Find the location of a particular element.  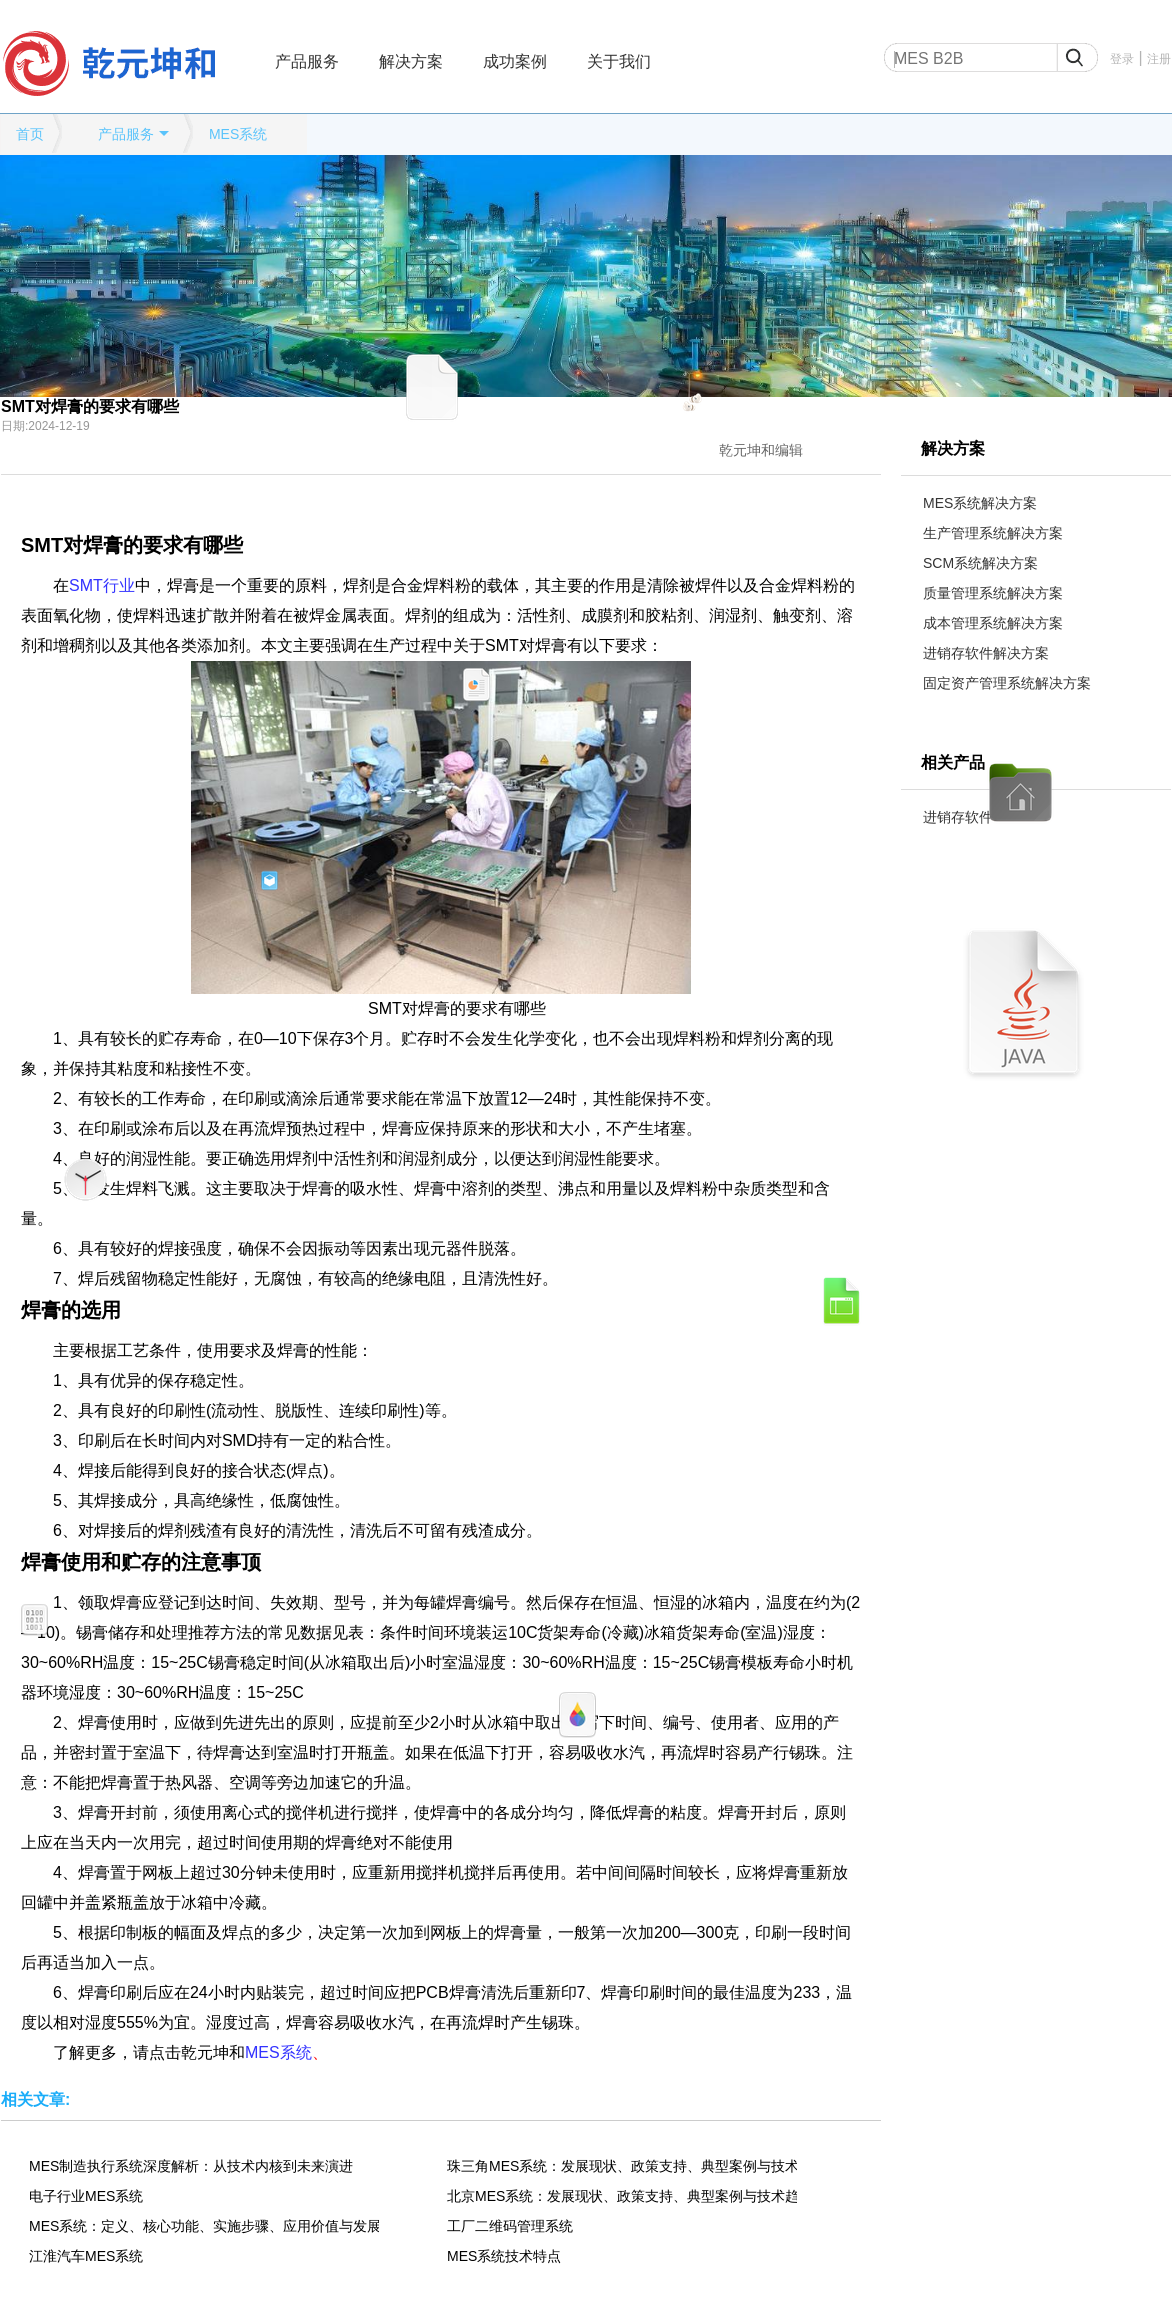

indicates an empty or zero-byte file is located at coordinates (432, 387).